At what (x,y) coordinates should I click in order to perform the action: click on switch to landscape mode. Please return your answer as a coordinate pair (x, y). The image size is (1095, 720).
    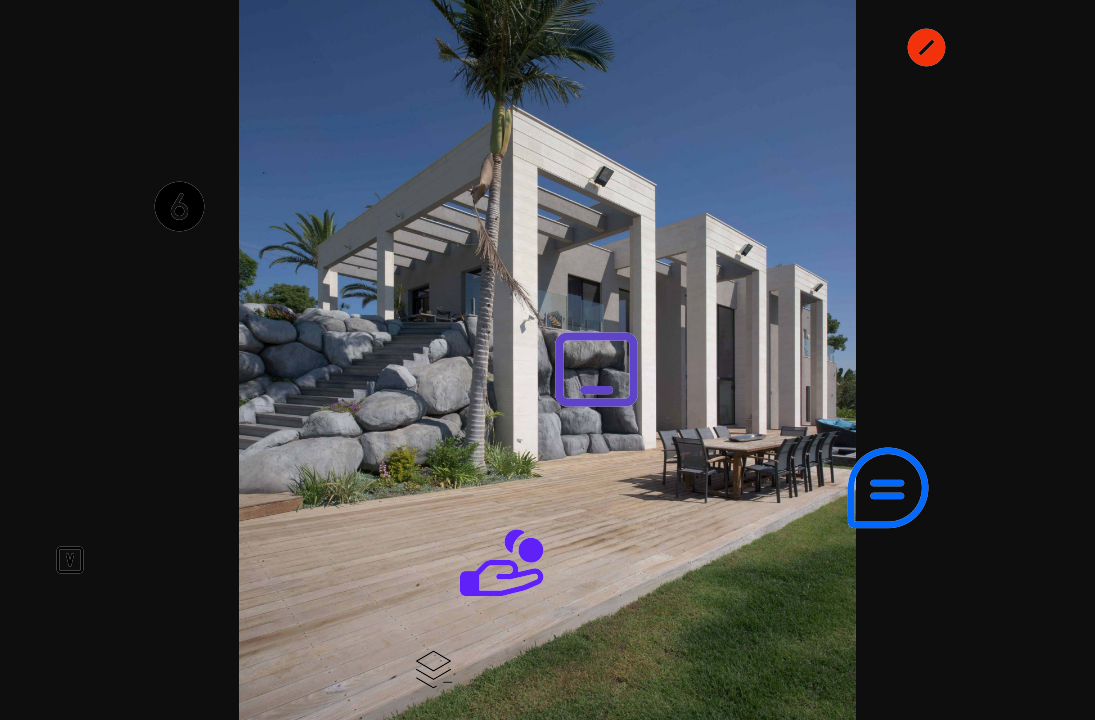
    Looking at the image, I should click on (596, 369).